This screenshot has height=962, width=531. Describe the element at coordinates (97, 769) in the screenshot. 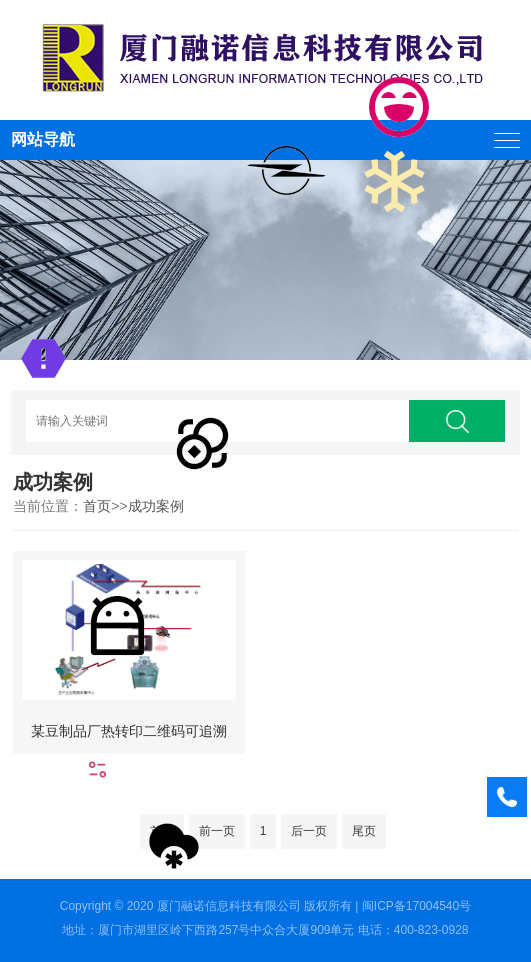

I see `adjust audio equalizer settings` at that location.